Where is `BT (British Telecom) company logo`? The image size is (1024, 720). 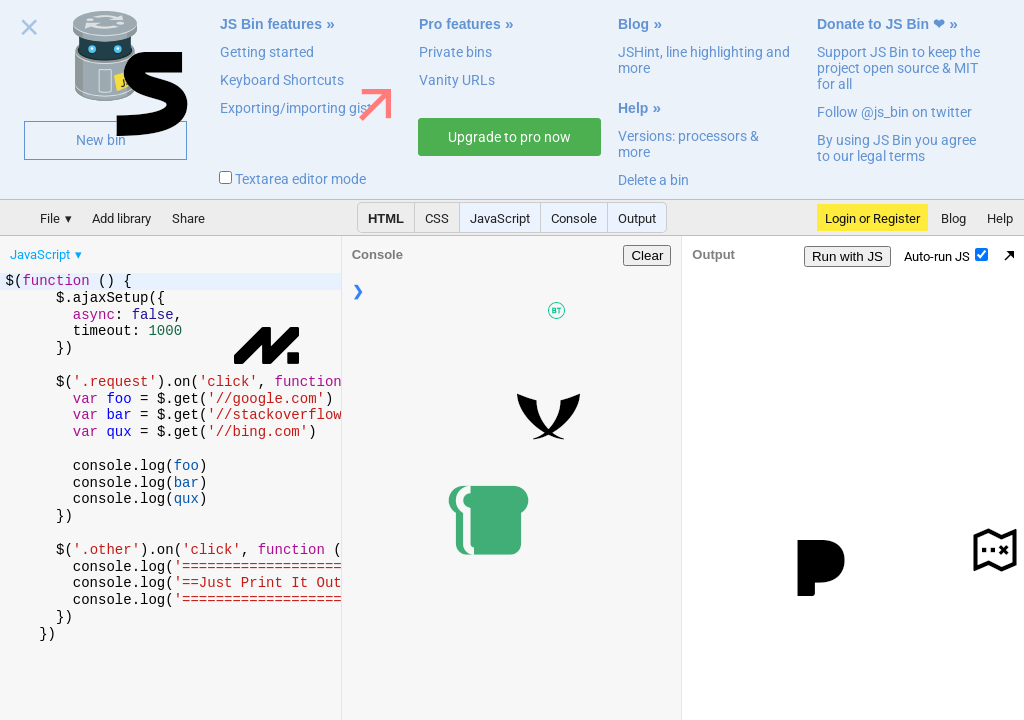 BT (British Telecom) company logo is located at coordinates (556, 310).